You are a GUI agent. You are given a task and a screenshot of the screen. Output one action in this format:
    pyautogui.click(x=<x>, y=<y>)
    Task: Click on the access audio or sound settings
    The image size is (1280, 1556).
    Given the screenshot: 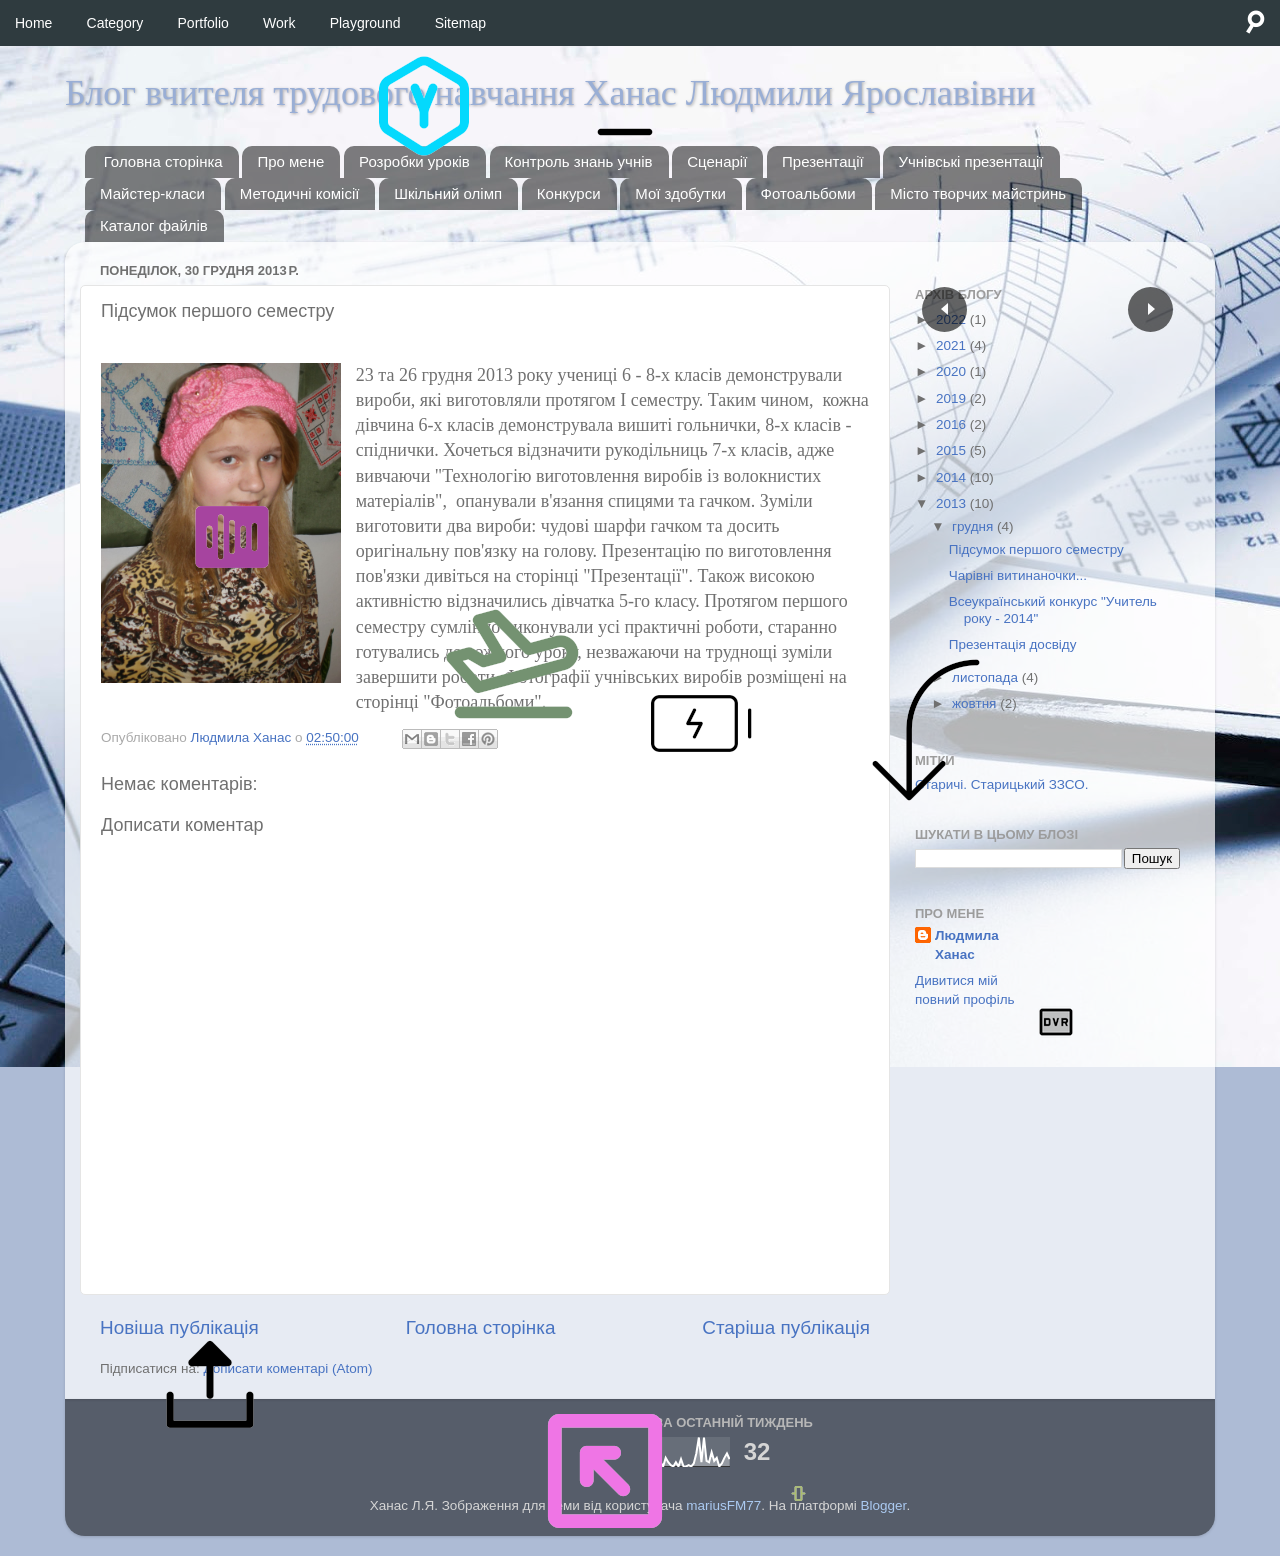 What is the action you would take?
    pyautogui.click(x=232, y=537)
    